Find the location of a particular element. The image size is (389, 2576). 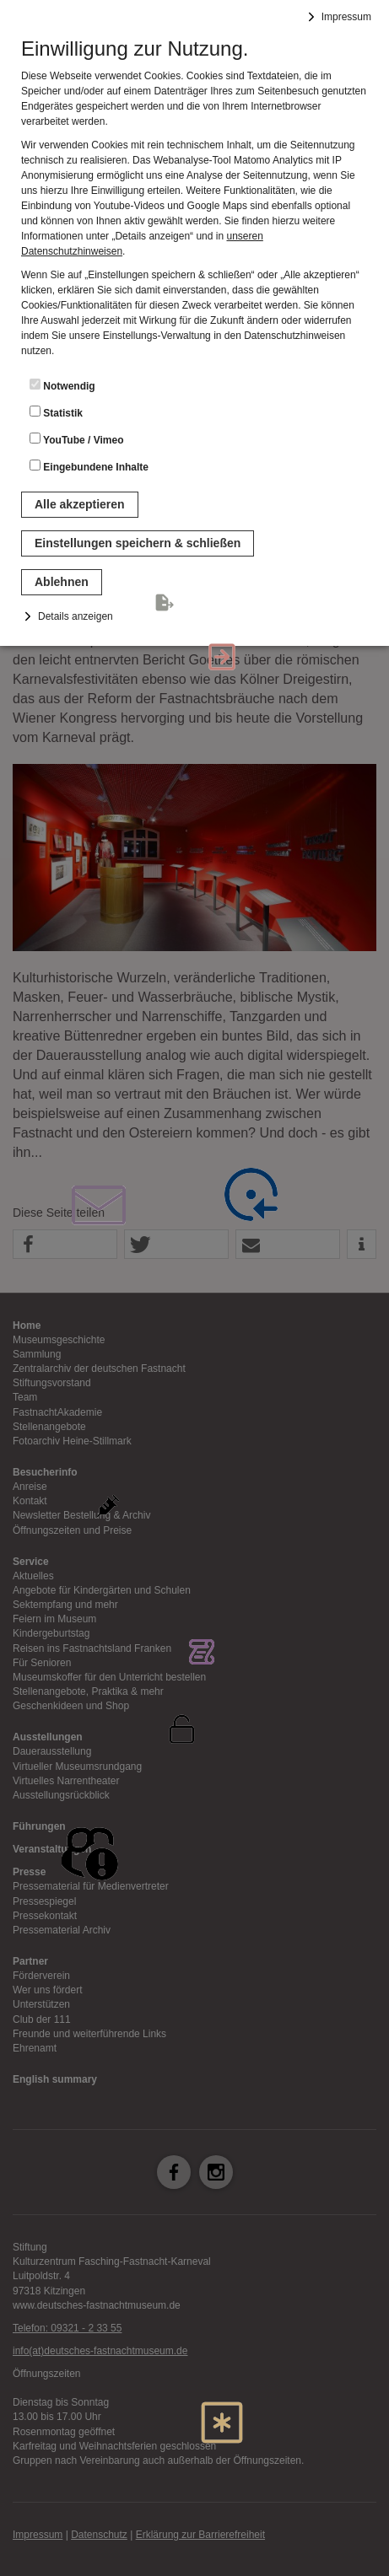

unlock or unsecure an item is located at coordinates (181, 1729).